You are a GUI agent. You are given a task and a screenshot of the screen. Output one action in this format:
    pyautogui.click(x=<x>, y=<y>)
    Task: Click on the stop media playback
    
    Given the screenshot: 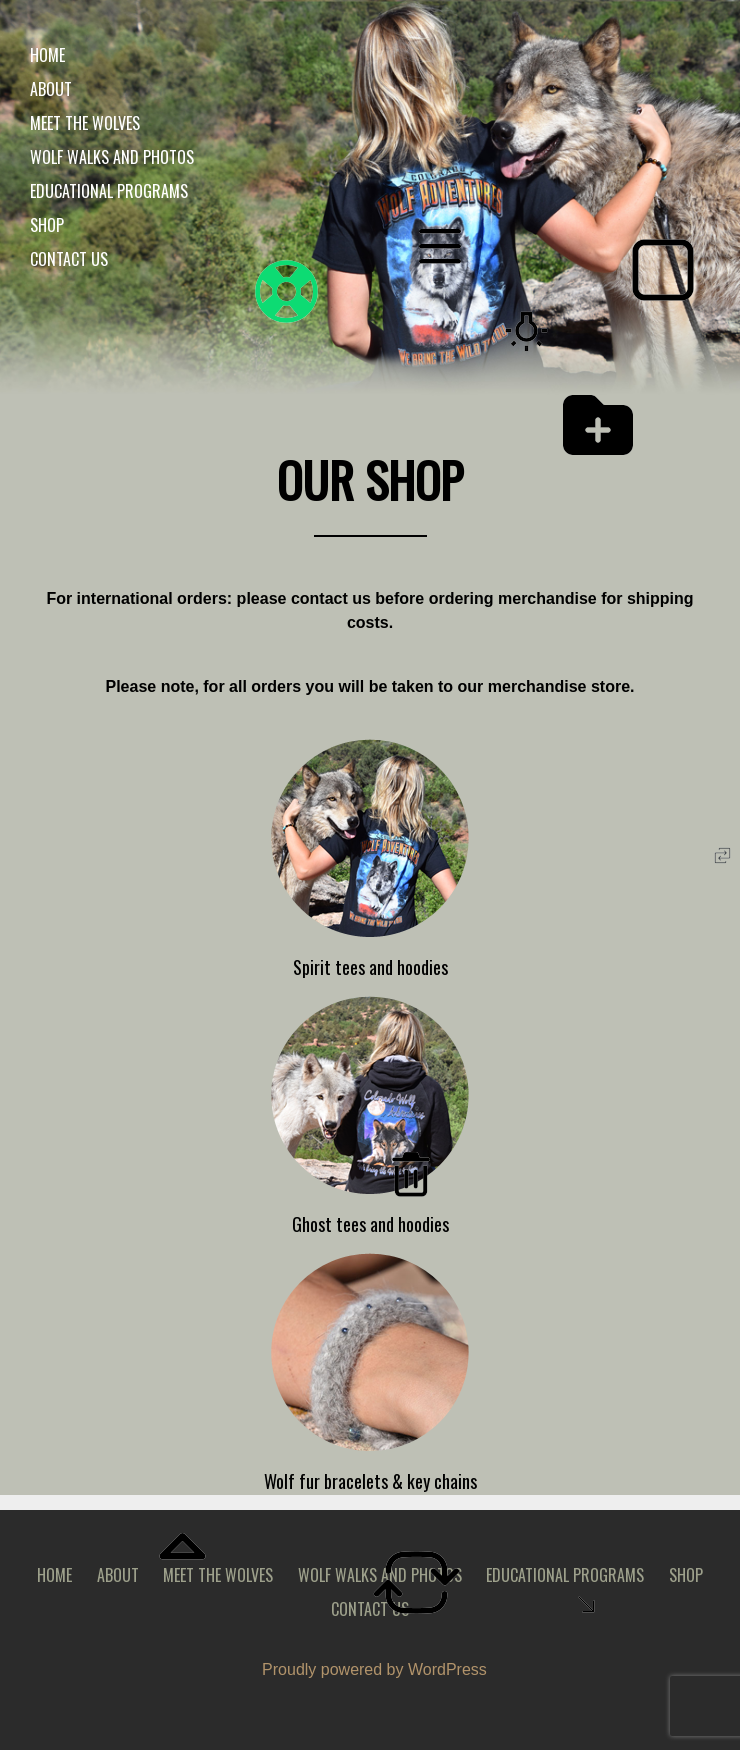 What is the action you would take?
    pyautogui.click(x=663, y=270)
    